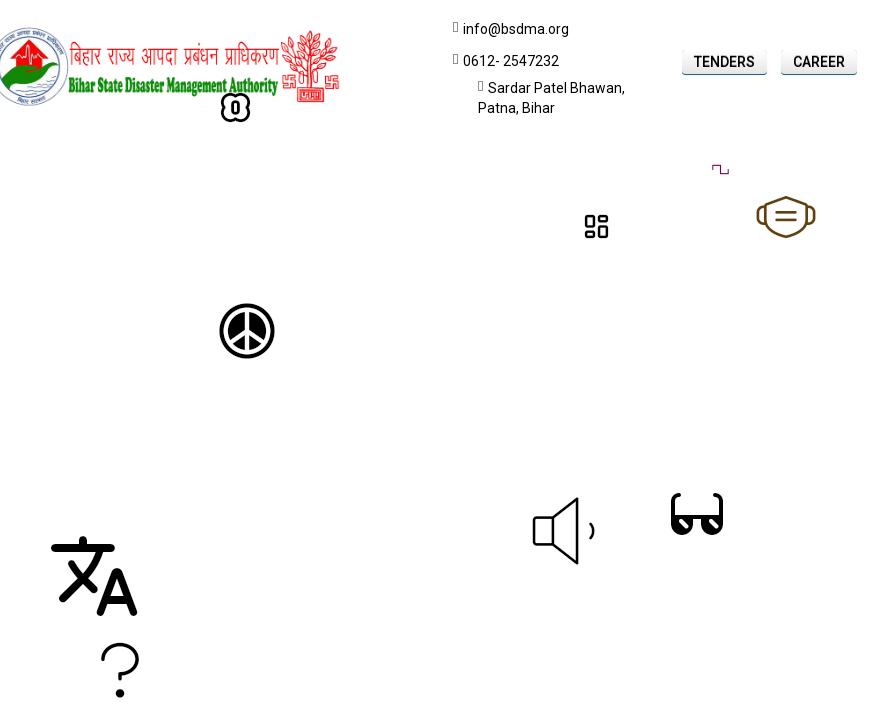  Describe the element at coordinates (120, 669) in the screenshot. I see `access help or support` at that location.